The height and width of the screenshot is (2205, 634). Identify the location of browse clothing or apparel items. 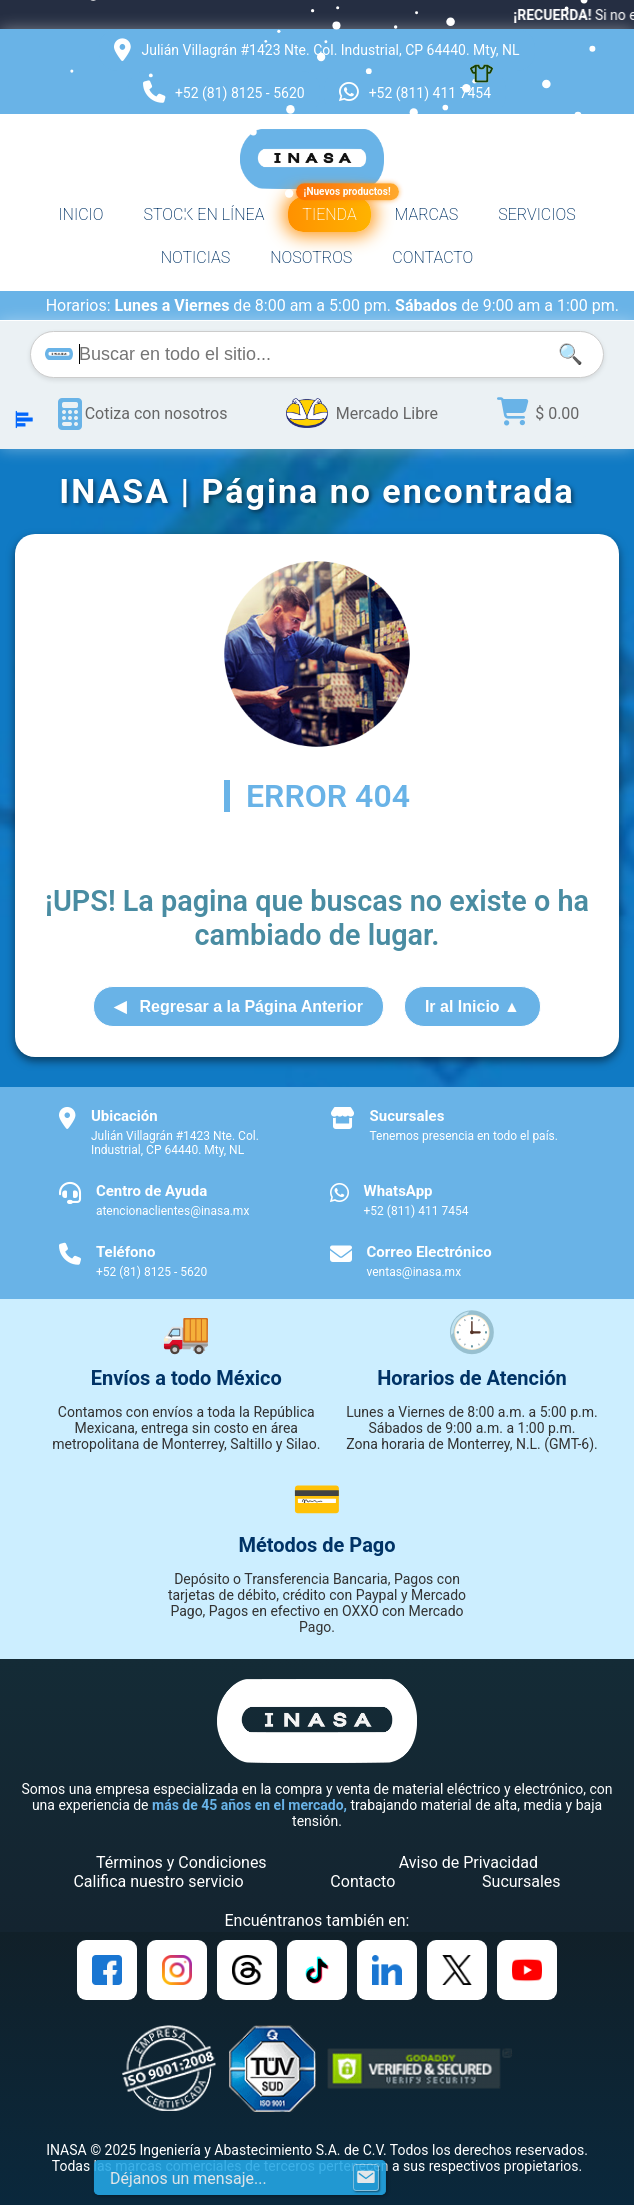
(481, 73).